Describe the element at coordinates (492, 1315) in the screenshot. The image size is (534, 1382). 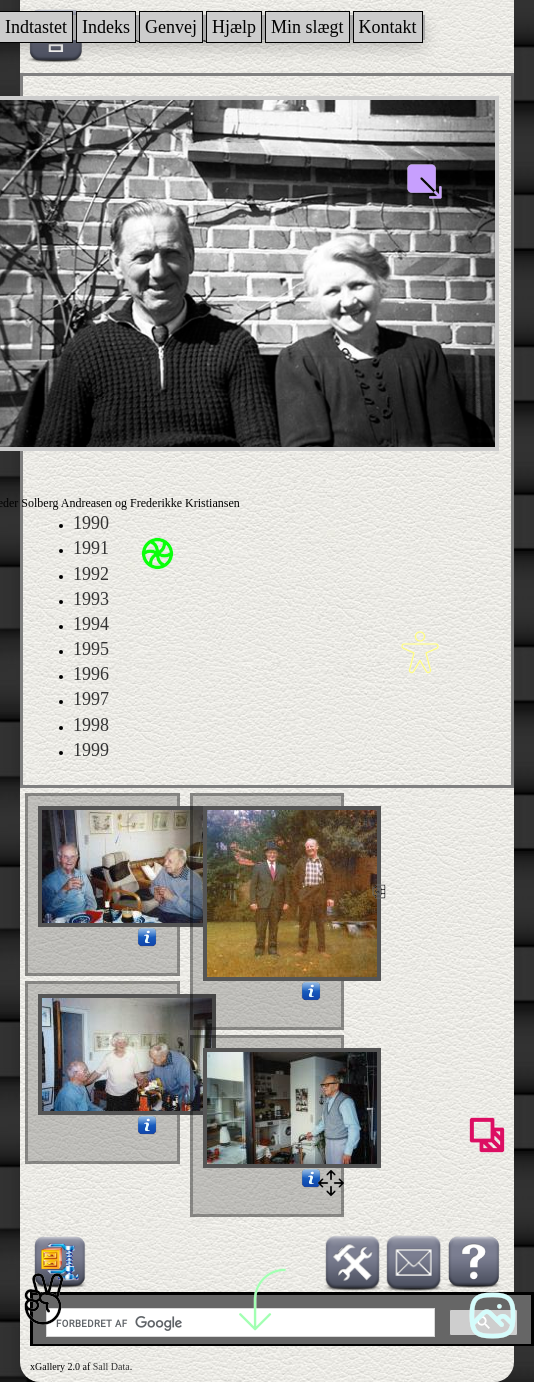
I see `view photo gallery` at that location.